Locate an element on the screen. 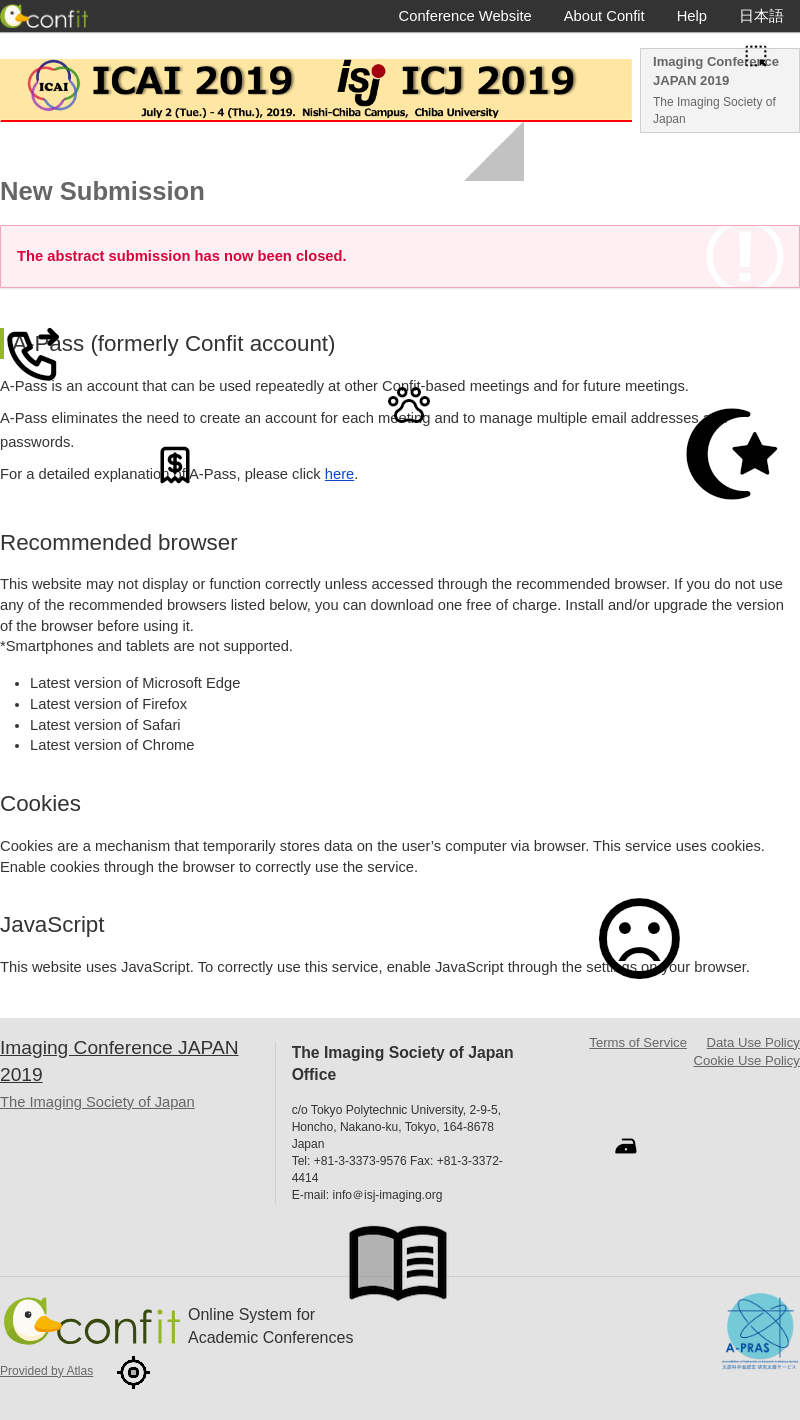 The height and width of the screenshot is (1420, 800). draw a selection area is located at coordinates (756, 56).